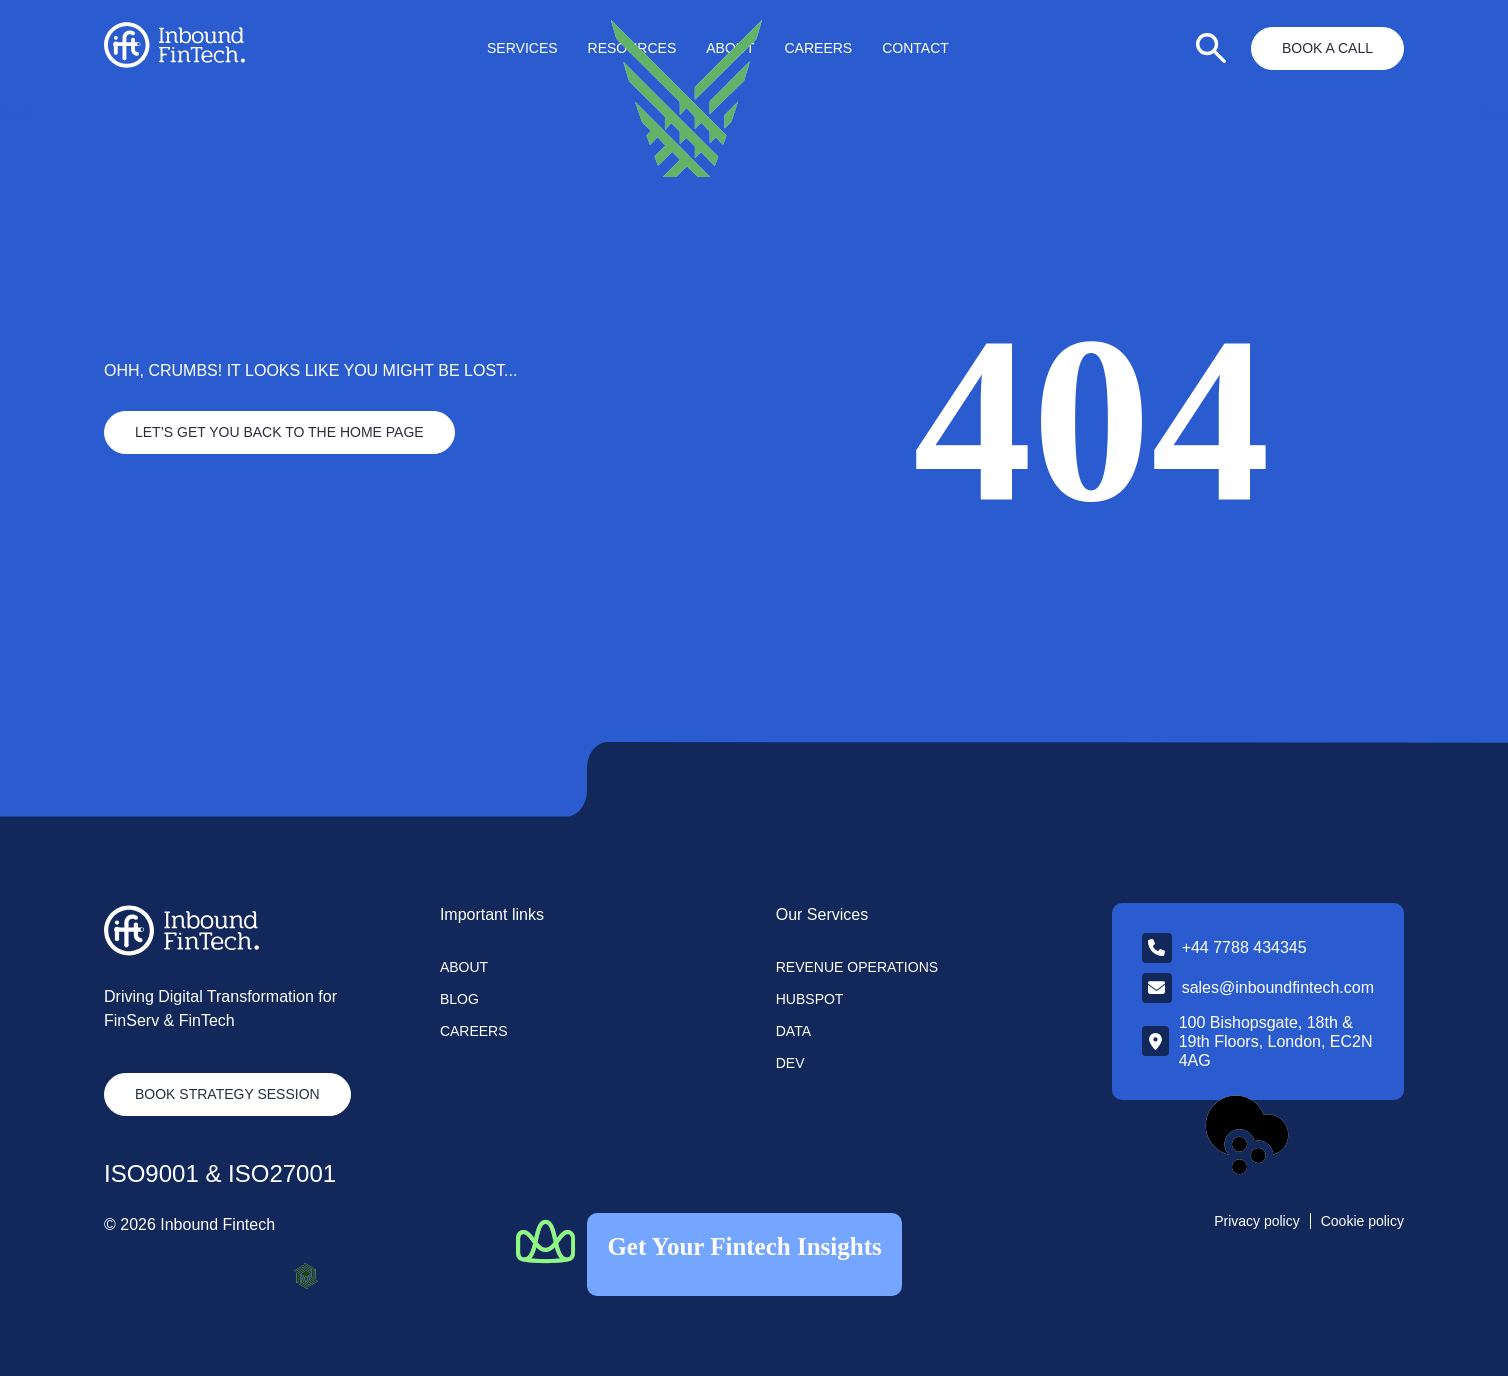 This screenshot has width=1508, height=1376. What do you see at coordinates (686, 98) in the screenshot?
I see `the game awards official logo` at bounding box center [686, 98].